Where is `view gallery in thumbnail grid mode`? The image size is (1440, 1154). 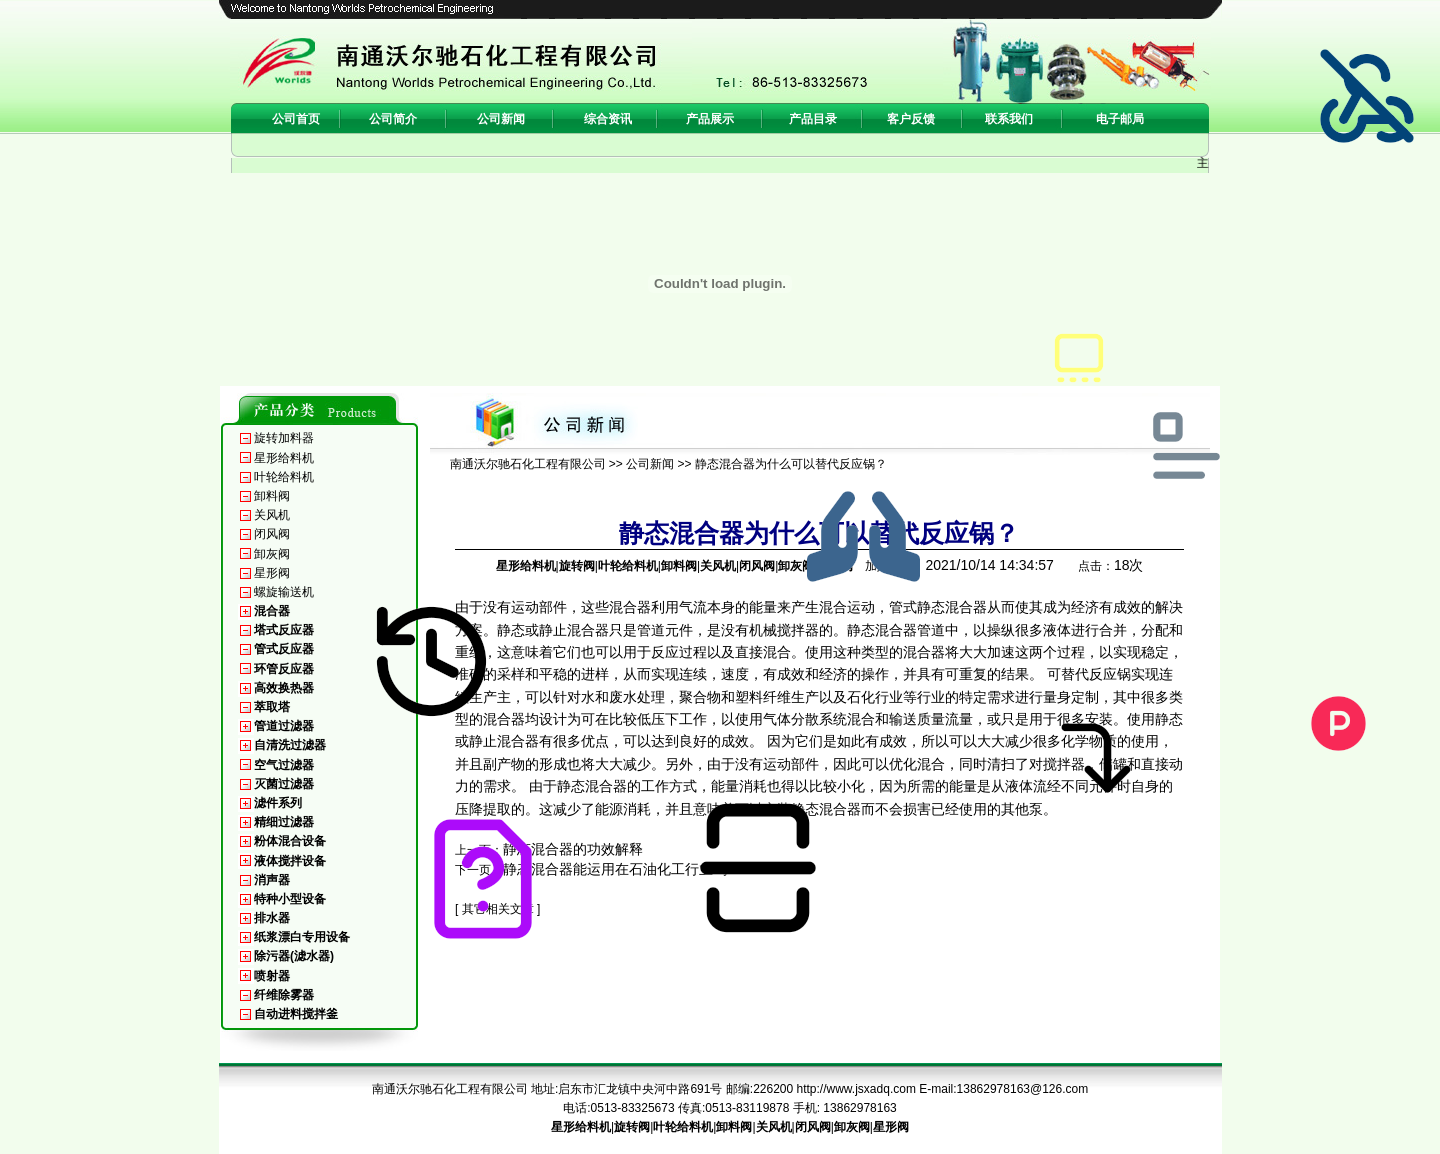
view gallery in thumbnail grid mode is located at coordinates (1079, 358).